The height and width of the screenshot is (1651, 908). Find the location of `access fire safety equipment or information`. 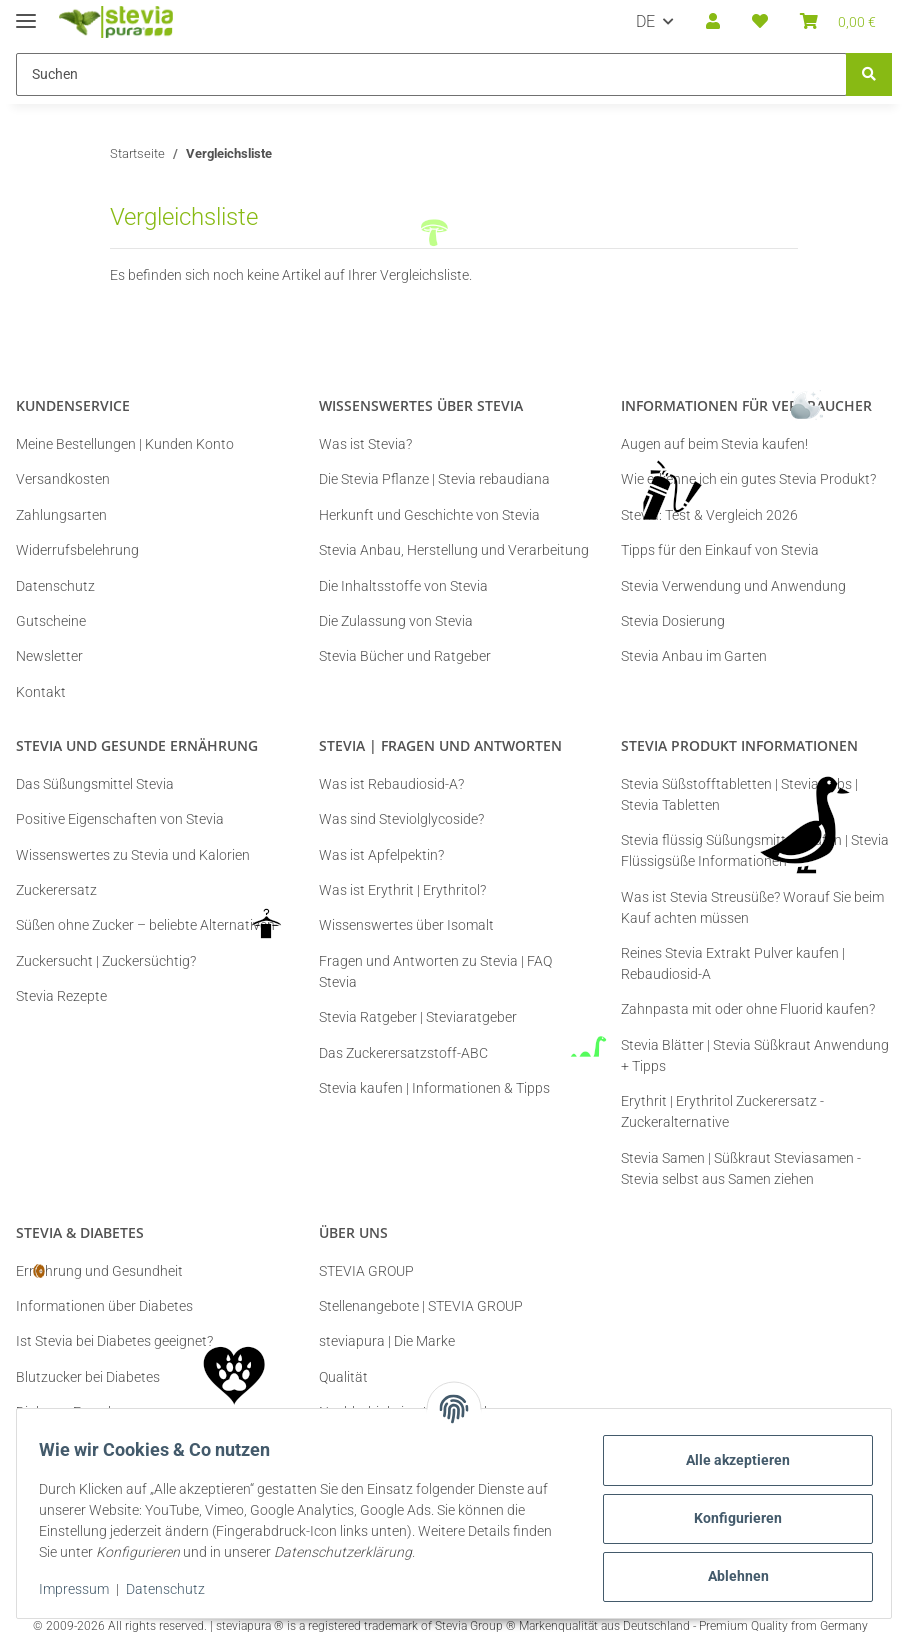

access fire safety equipment or information is located at coordinates (673, 489).